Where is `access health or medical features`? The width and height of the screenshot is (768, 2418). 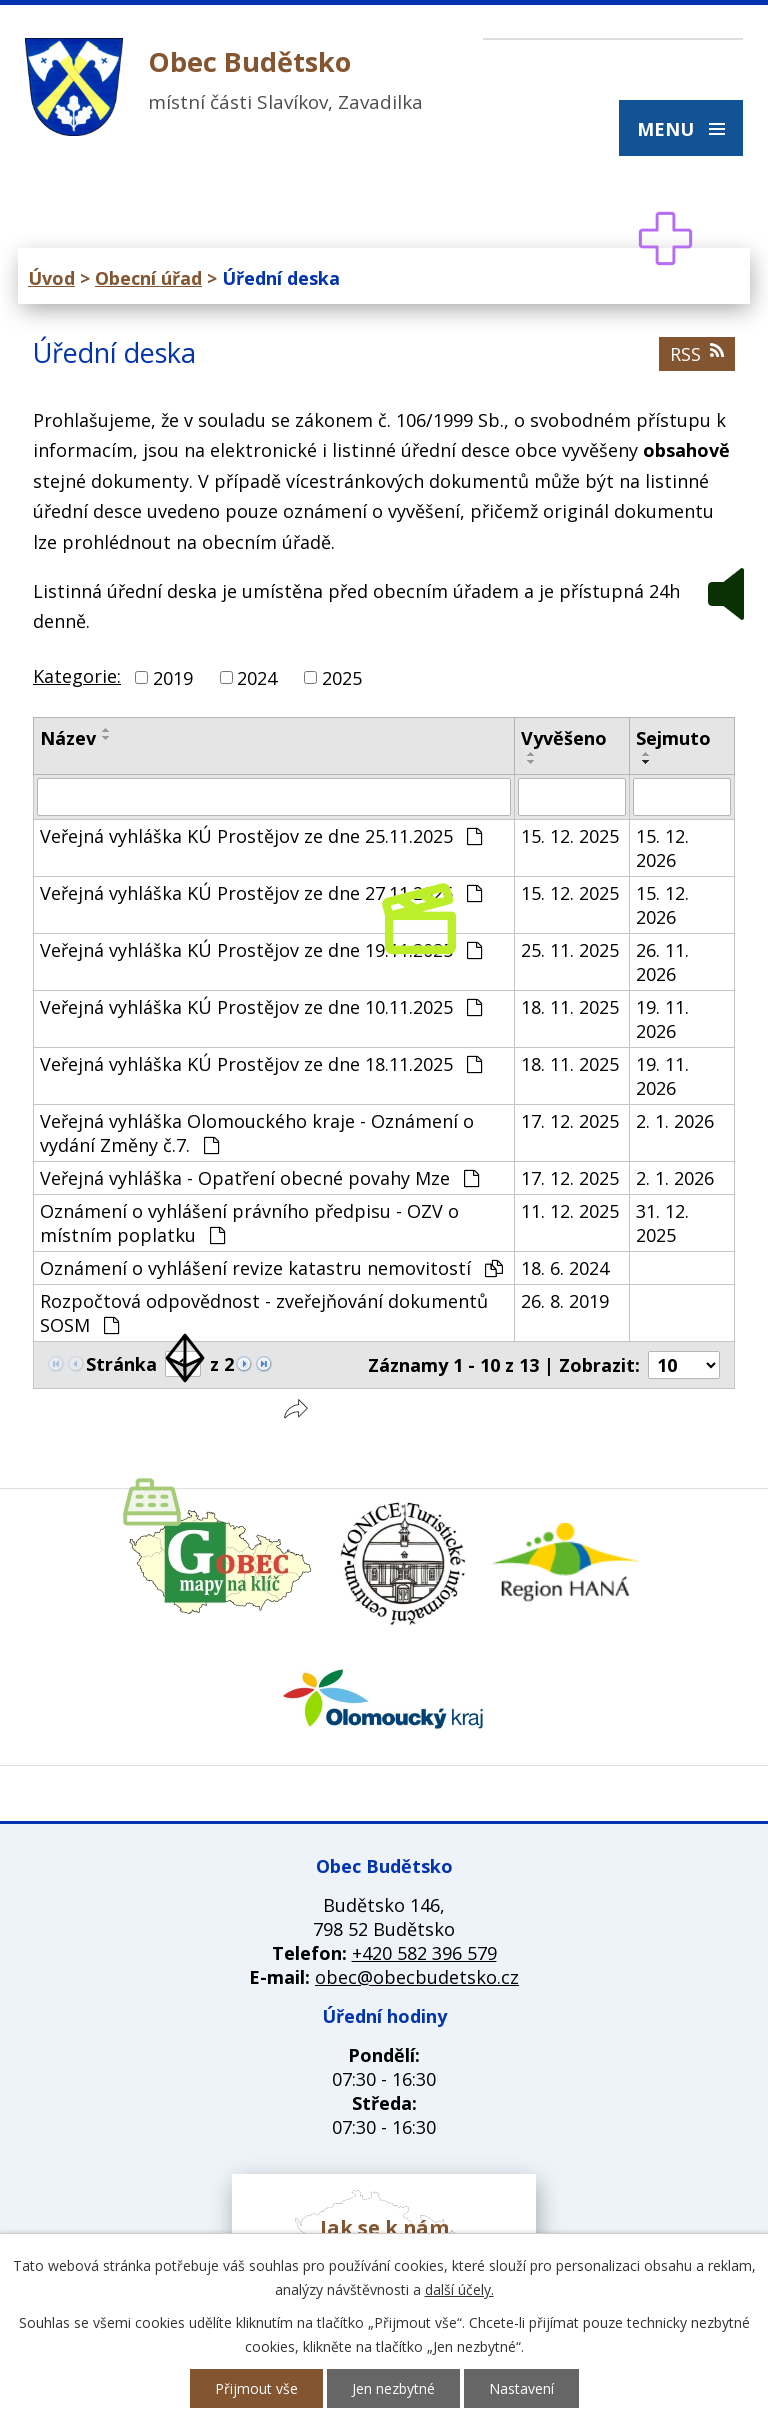
access health or medical features is located at coordinates (665, 238).